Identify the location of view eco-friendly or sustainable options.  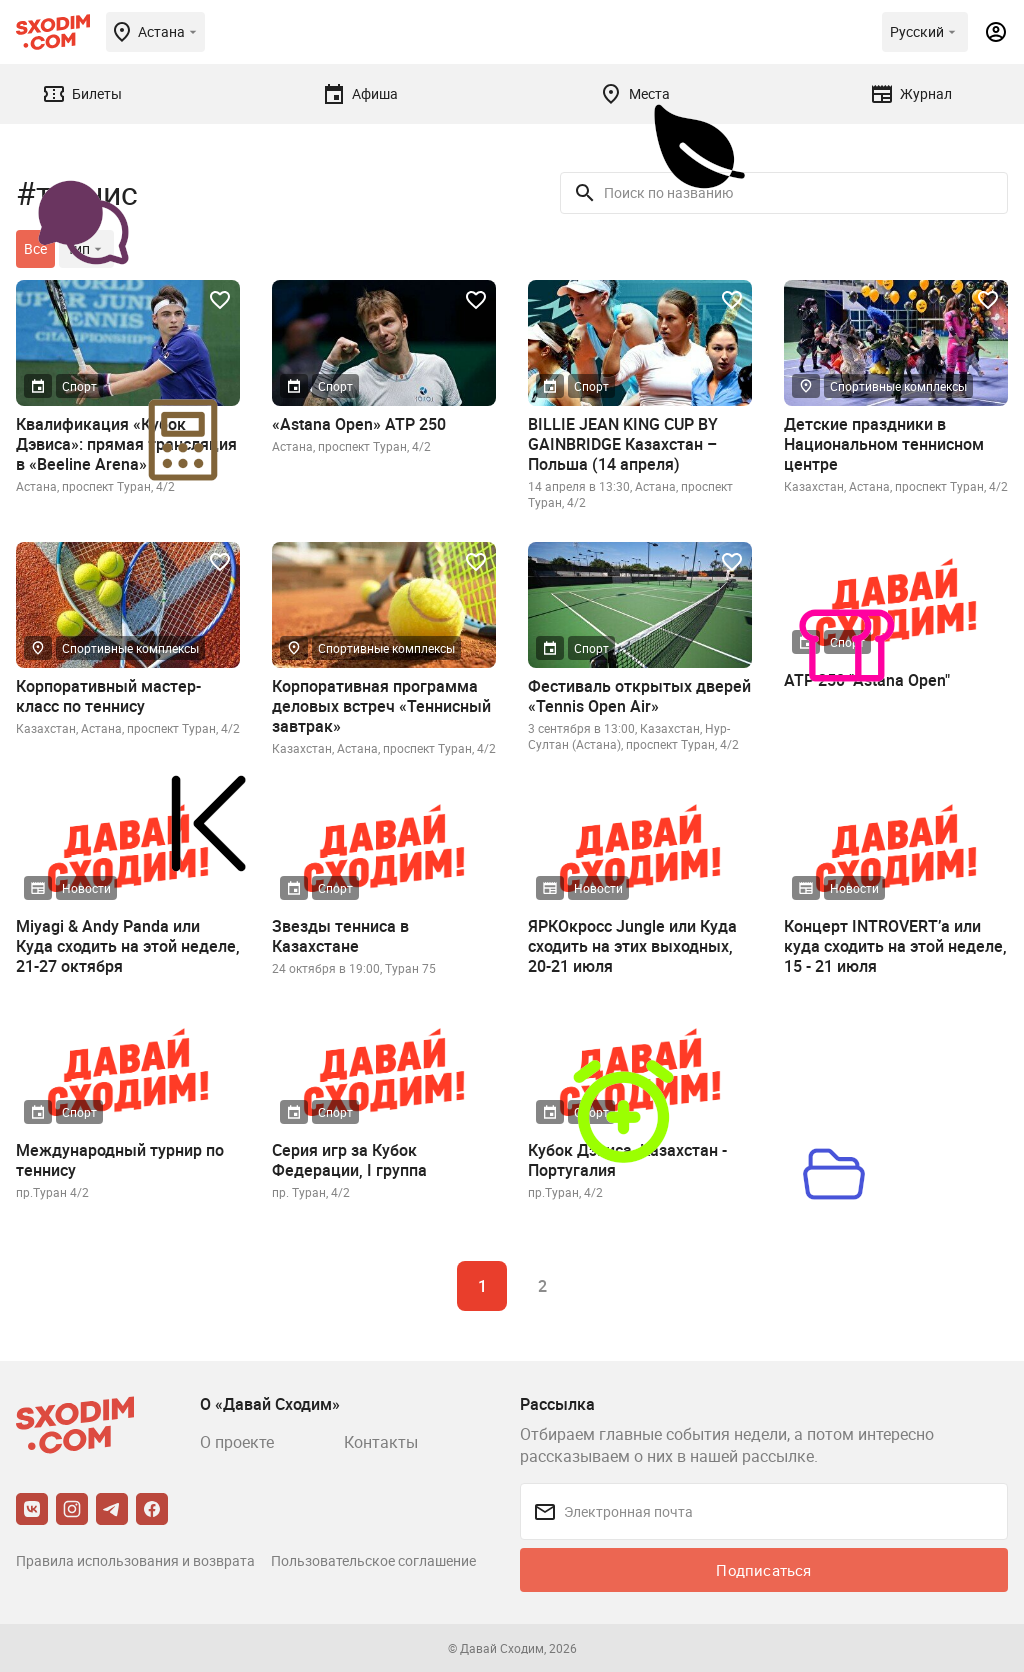
(699, 146).